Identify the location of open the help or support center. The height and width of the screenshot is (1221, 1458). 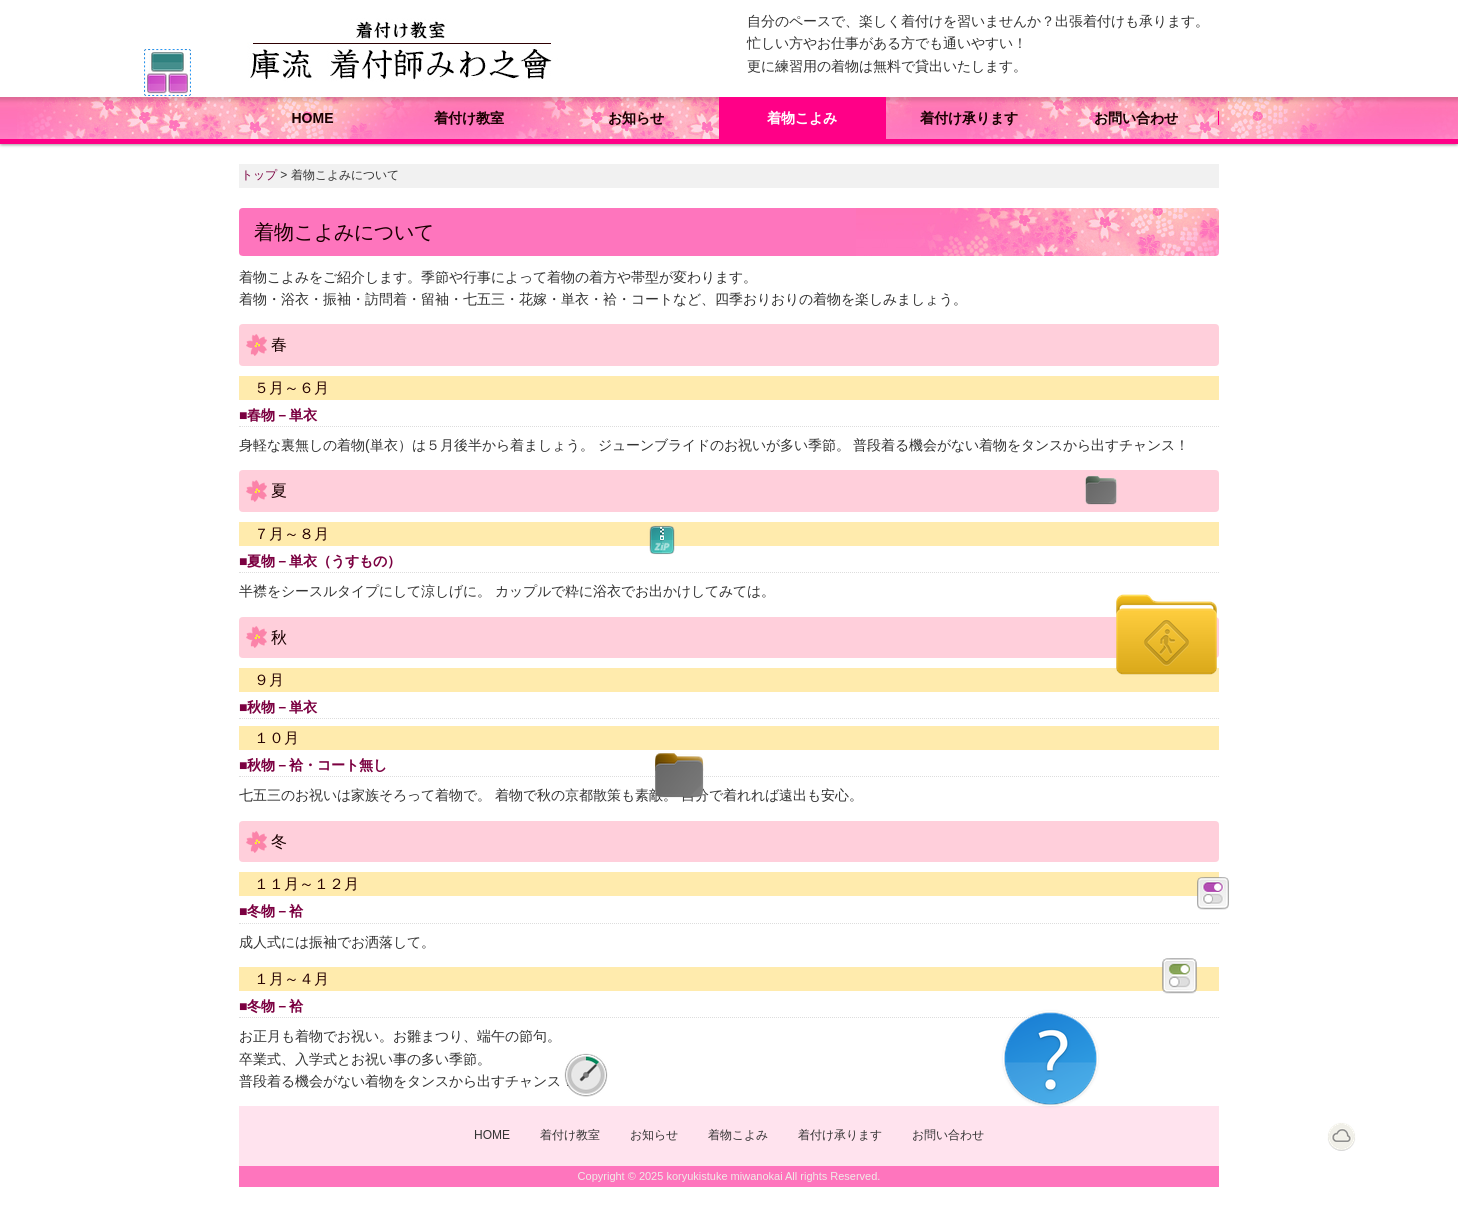
(1050, 1058).